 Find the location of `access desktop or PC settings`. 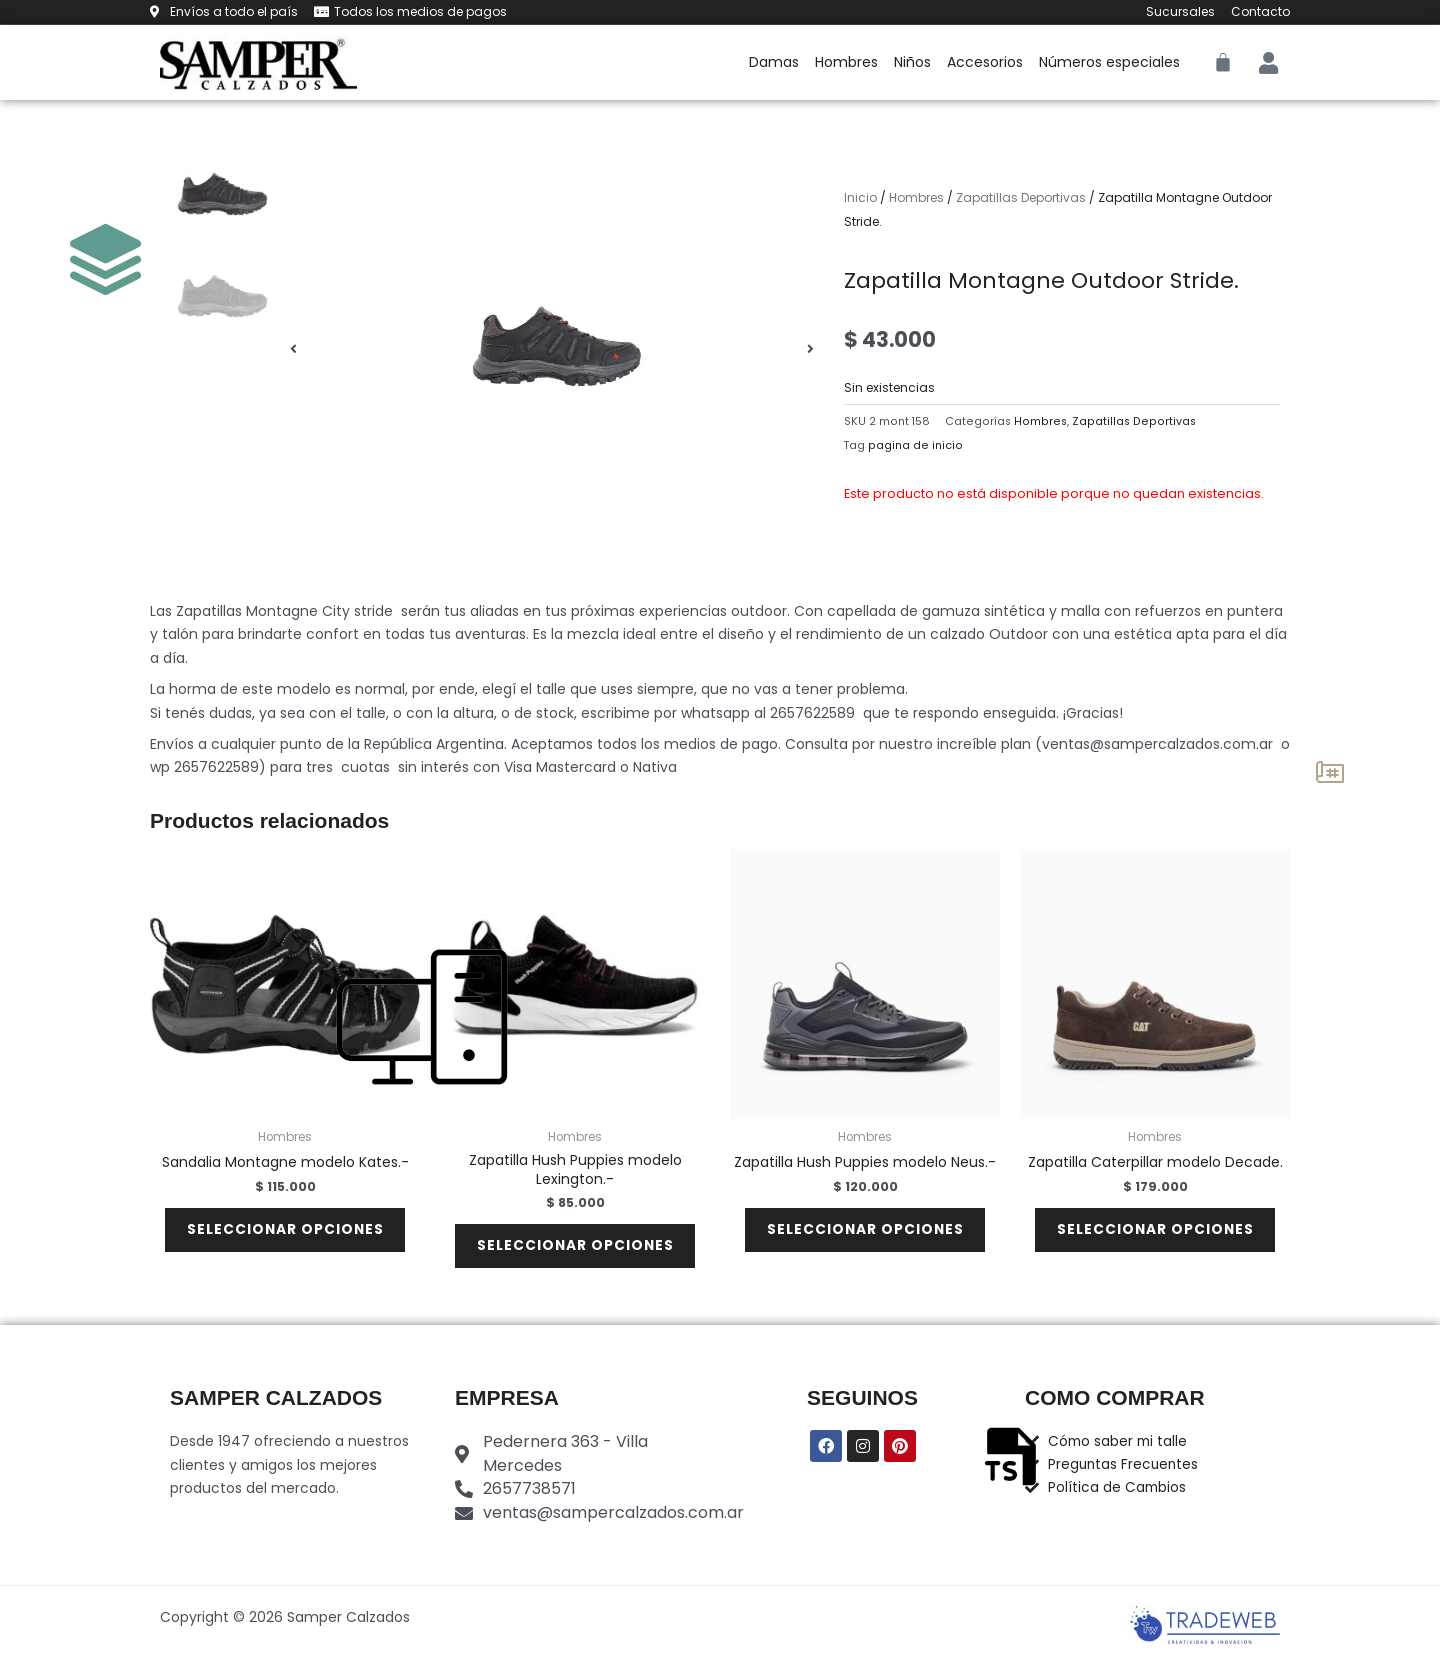

access desktop or PC settings is located at coordinates (422, 1017).